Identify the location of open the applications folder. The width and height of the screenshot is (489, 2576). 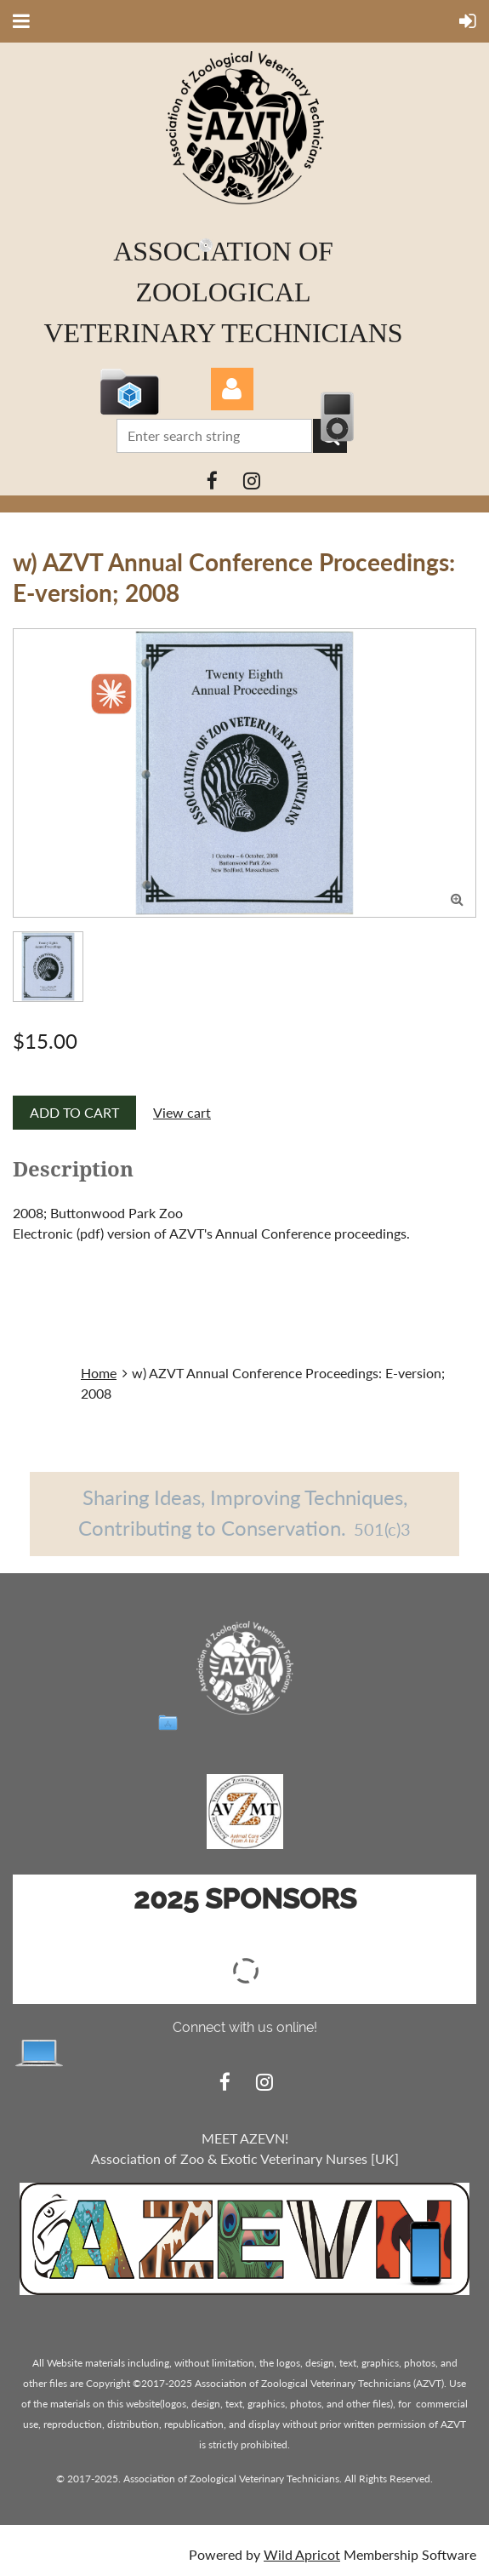
(168, 1722).